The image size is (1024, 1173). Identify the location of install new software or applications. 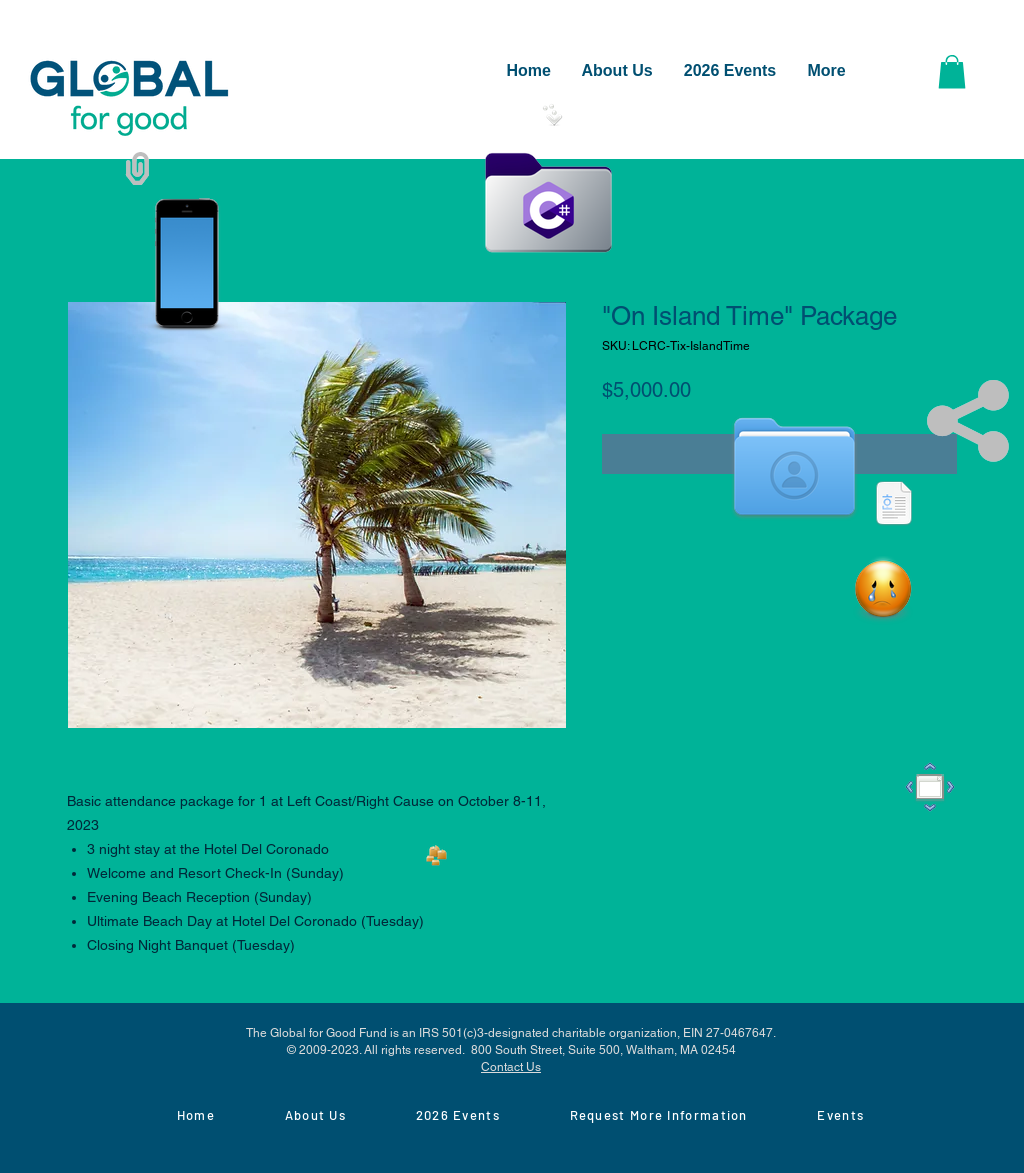
(436, 854).